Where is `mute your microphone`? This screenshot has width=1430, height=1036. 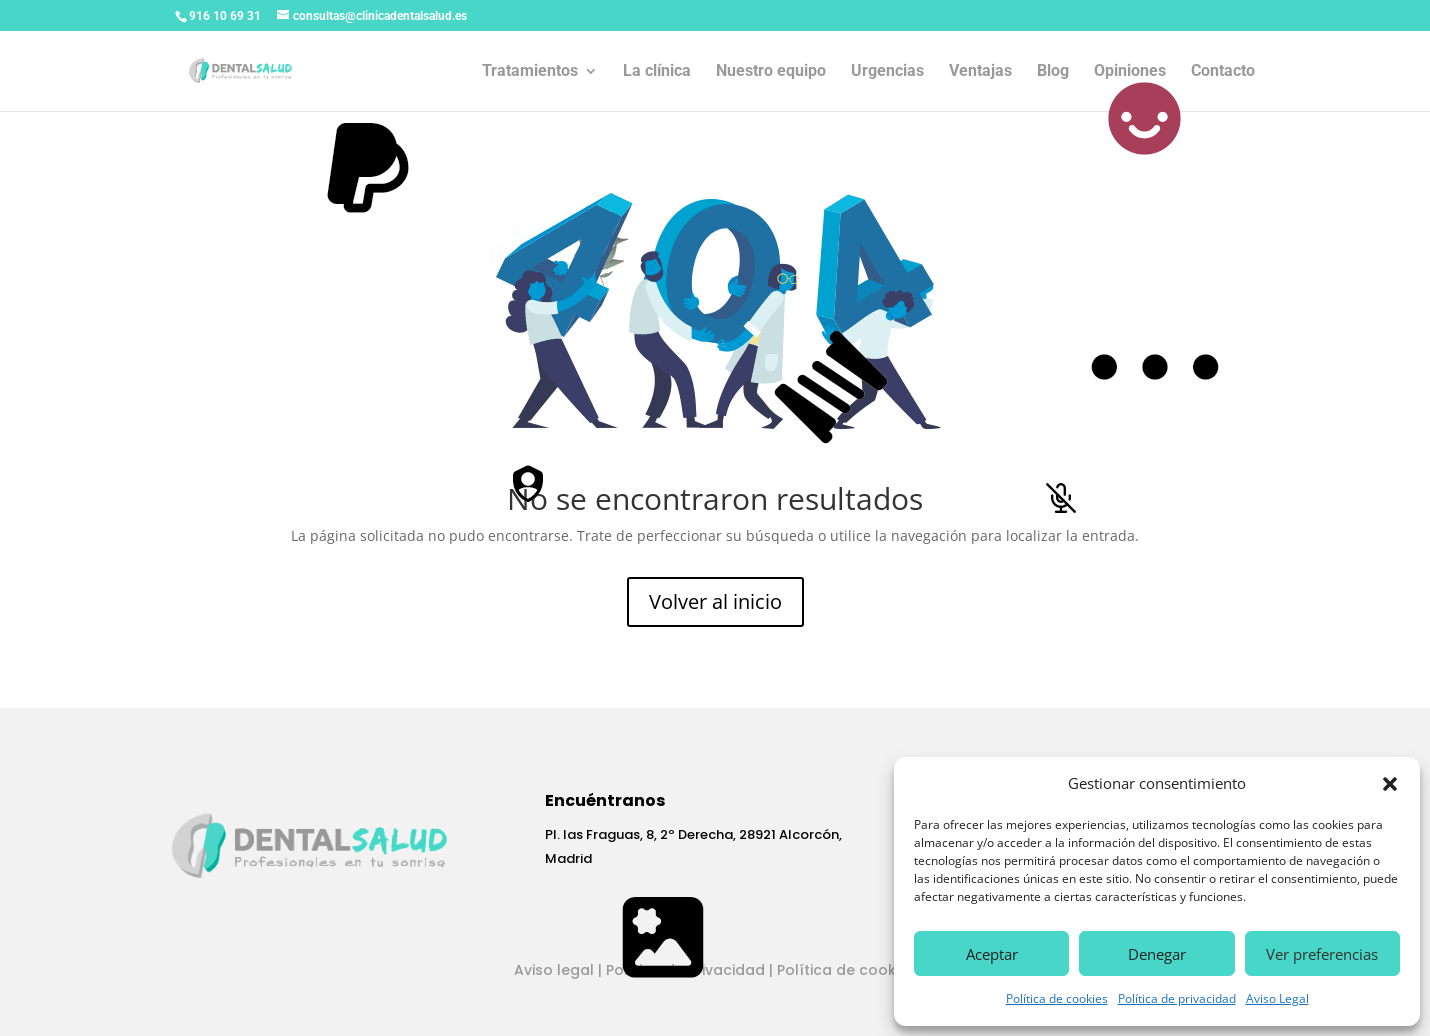 mute your microphone is located at coordinates (1061, 498).